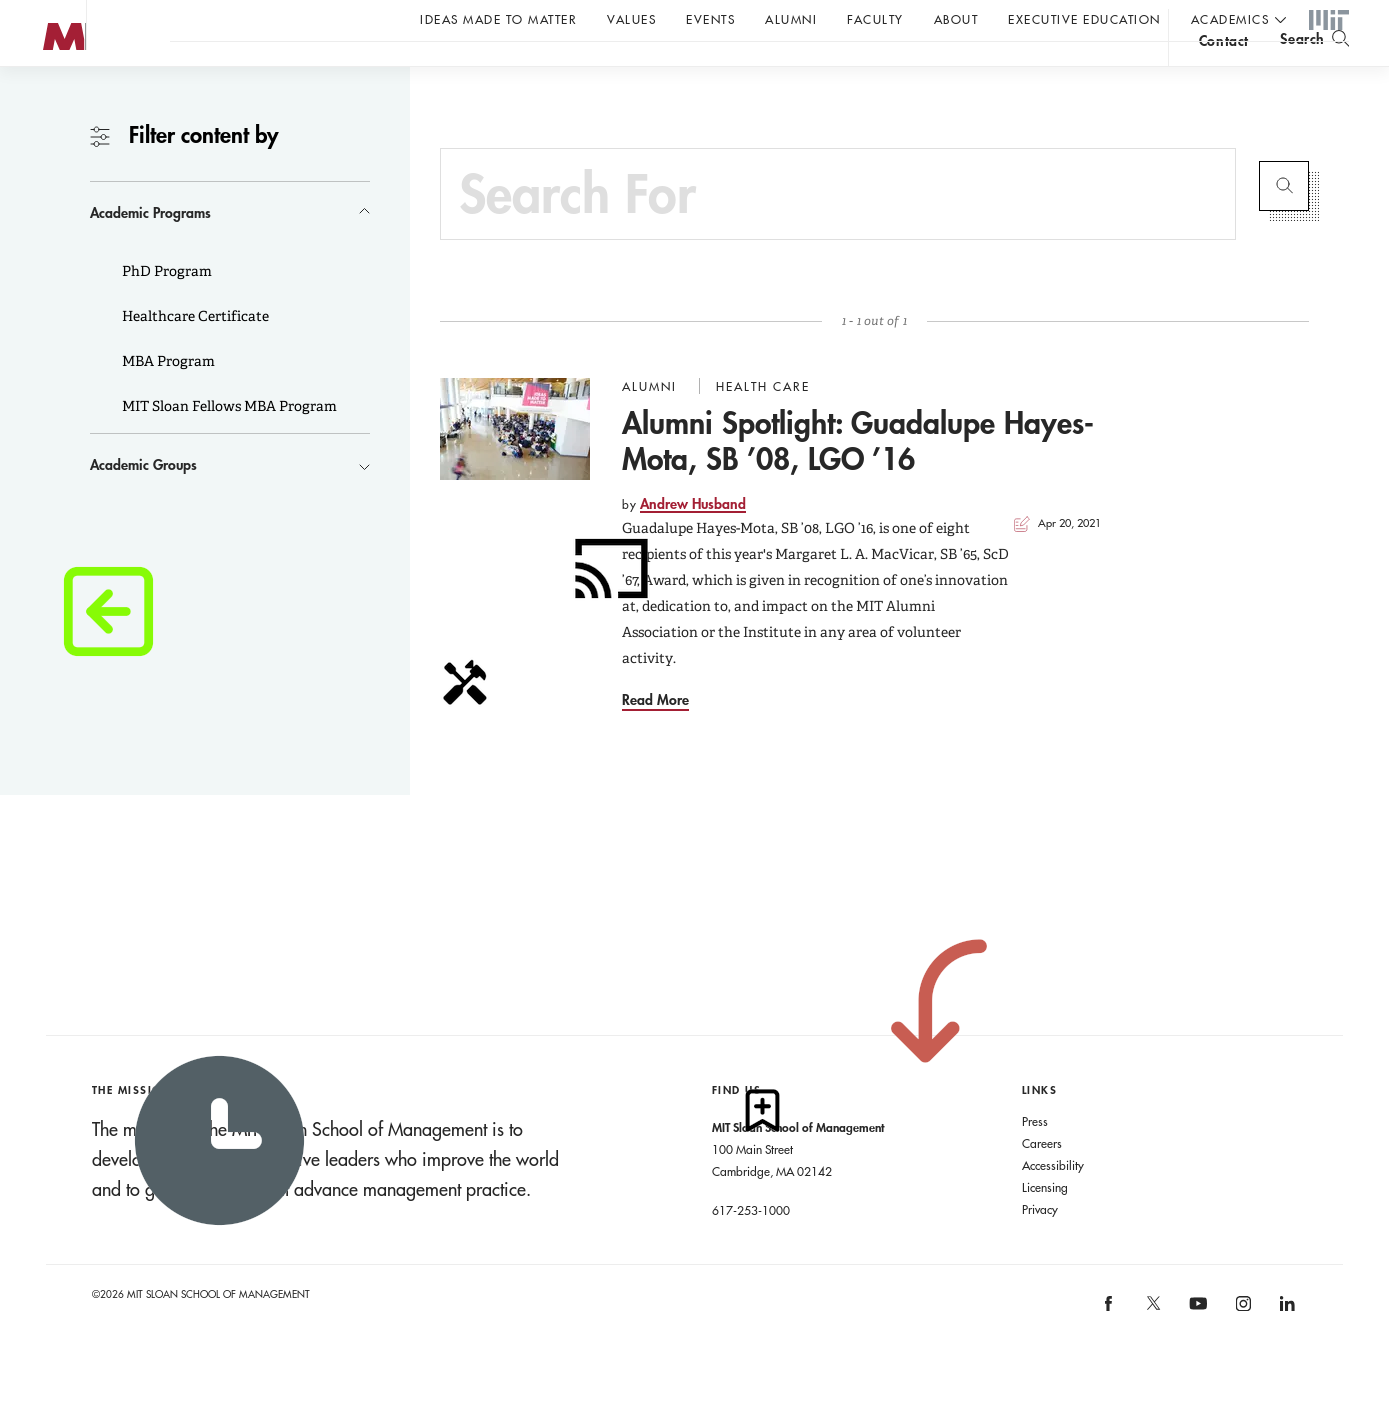  What do you see at coordinates (611, 568) in the screenshot?
I see `cast to a nearby device` at bounding box center [611, 568].